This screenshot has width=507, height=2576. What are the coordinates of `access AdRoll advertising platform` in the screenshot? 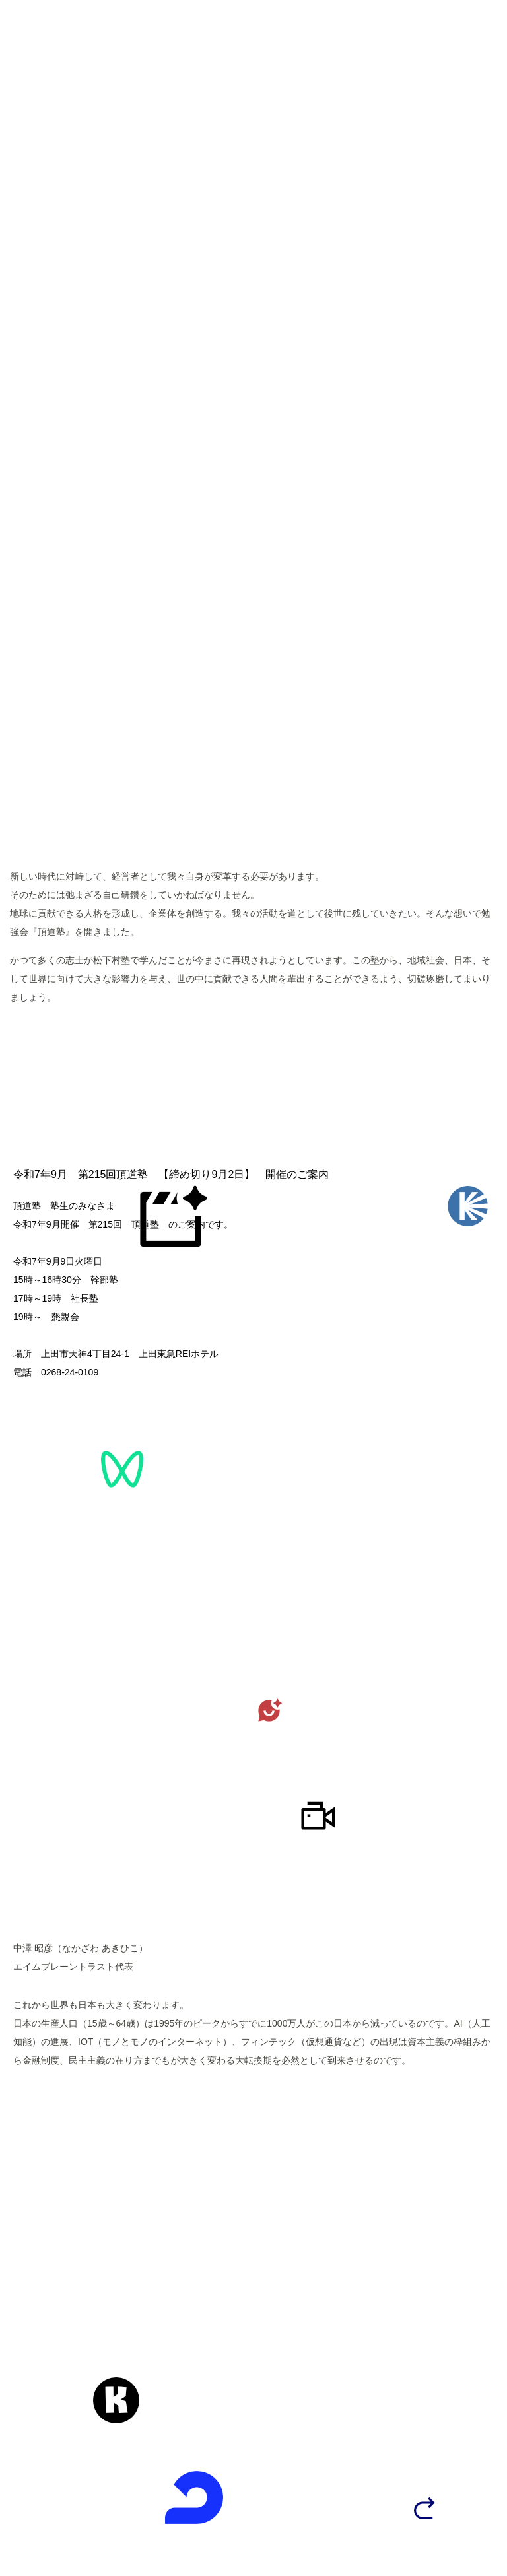 It's located at (194, 2497).